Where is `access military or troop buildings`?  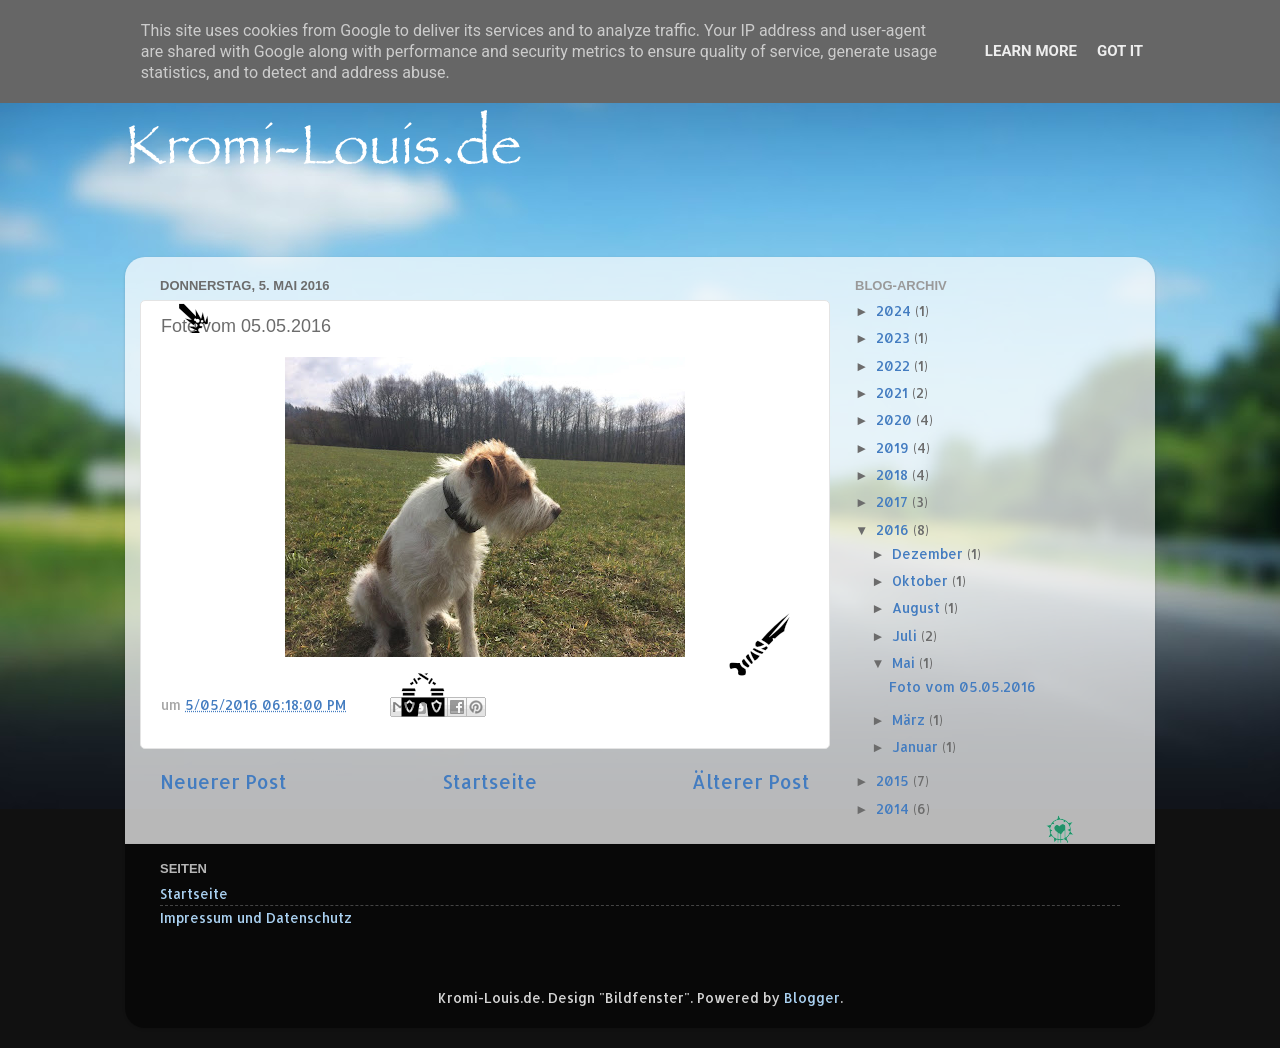
access military or troop buildings is located at coordinates (423, 695).